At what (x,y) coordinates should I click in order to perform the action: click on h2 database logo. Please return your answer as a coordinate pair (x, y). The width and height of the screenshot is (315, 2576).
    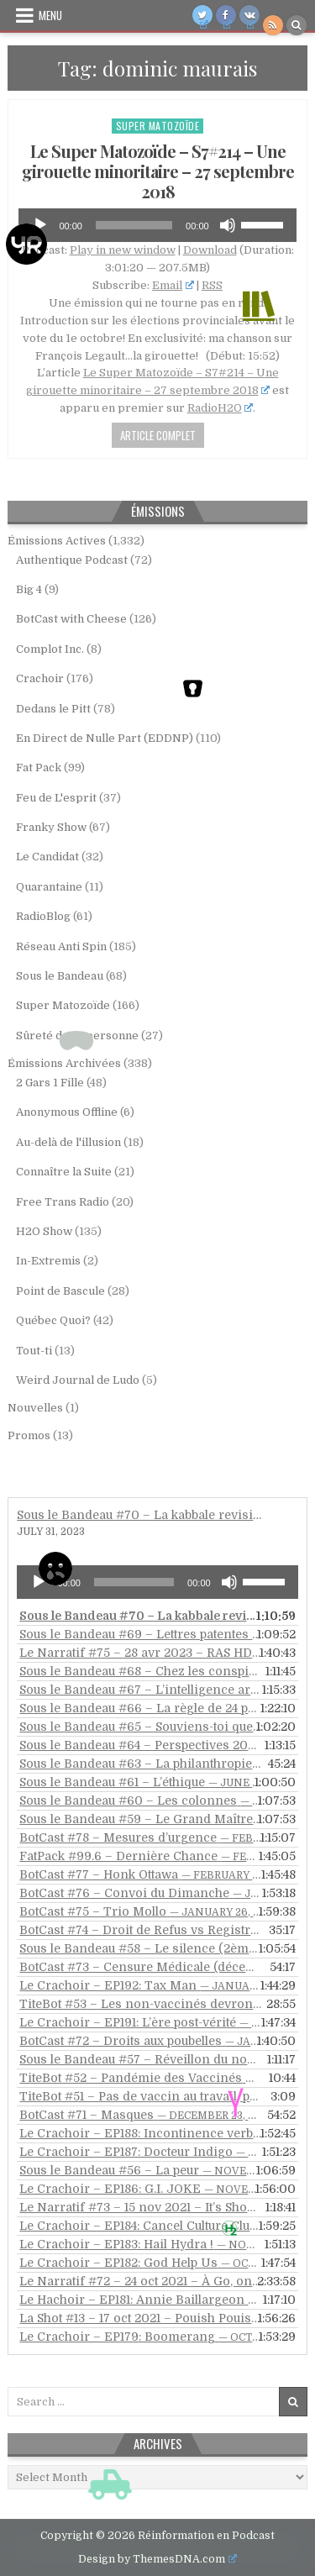
    Looking at the image, I should click on (229, 2228).